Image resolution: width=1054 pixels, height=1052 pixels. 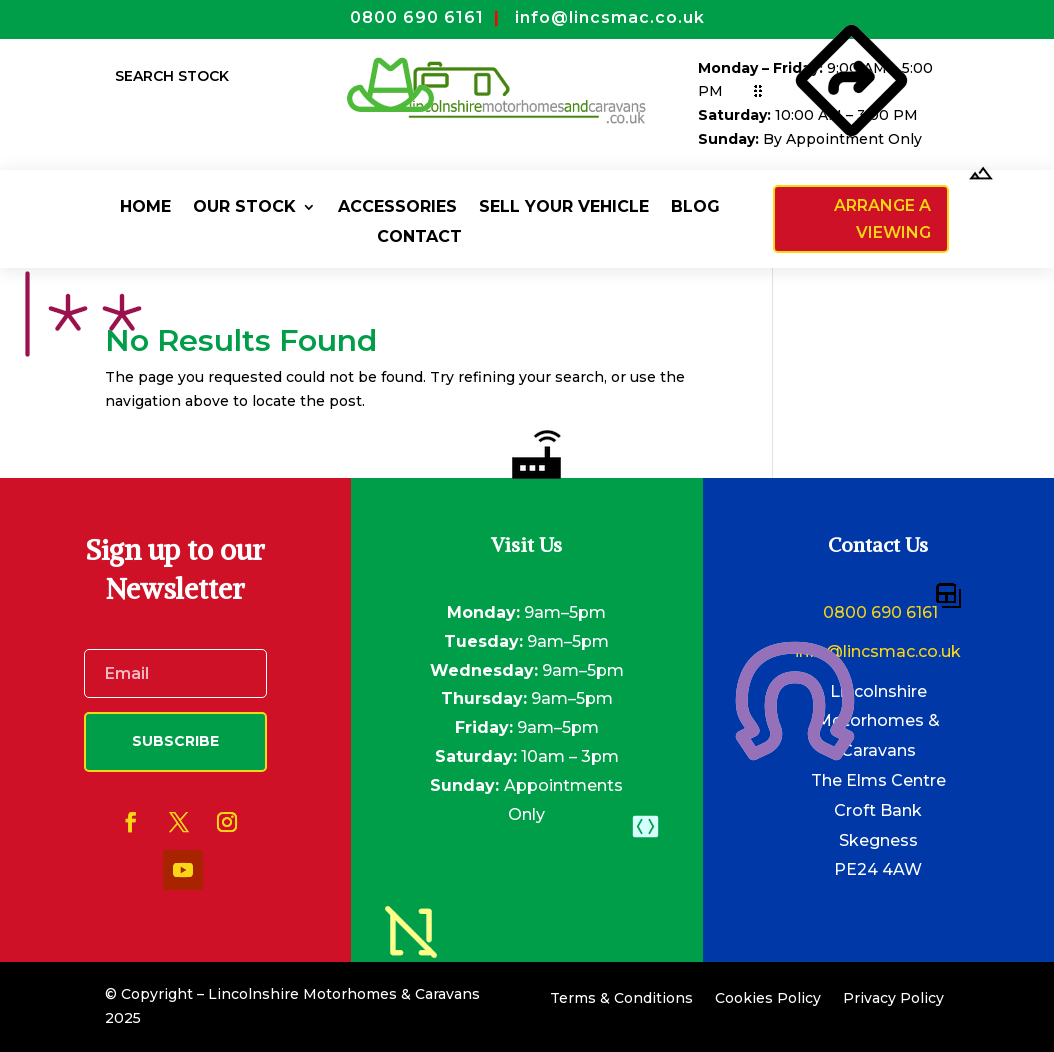 I want to click on drag to reorder this item, so click(x=758, y=91).